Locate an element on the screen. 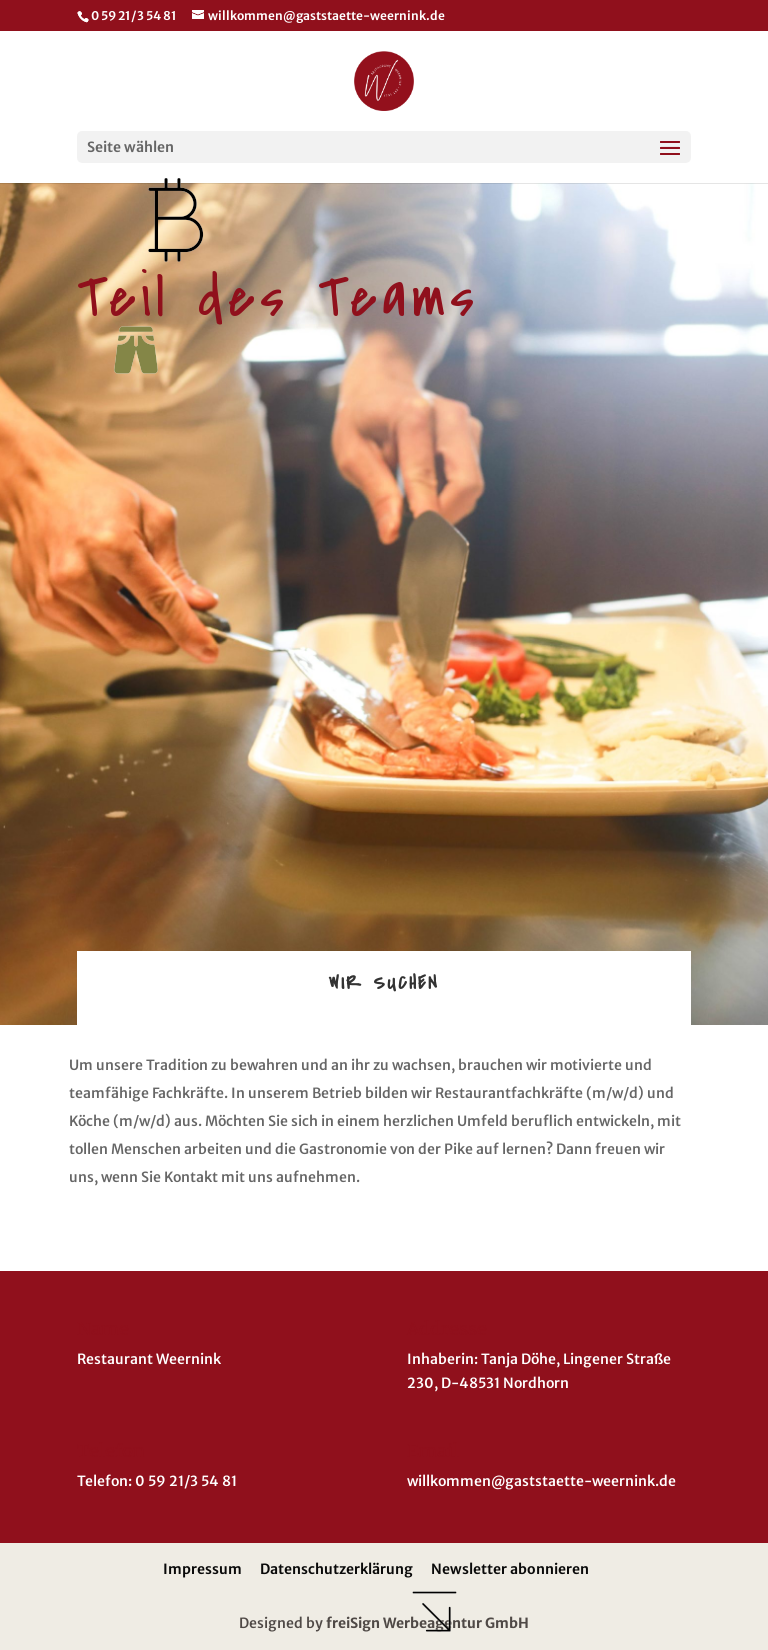 The width and height of the screenshot is (768, 1650). move item to bottom-right corner is located at coordinates (434, 1613).